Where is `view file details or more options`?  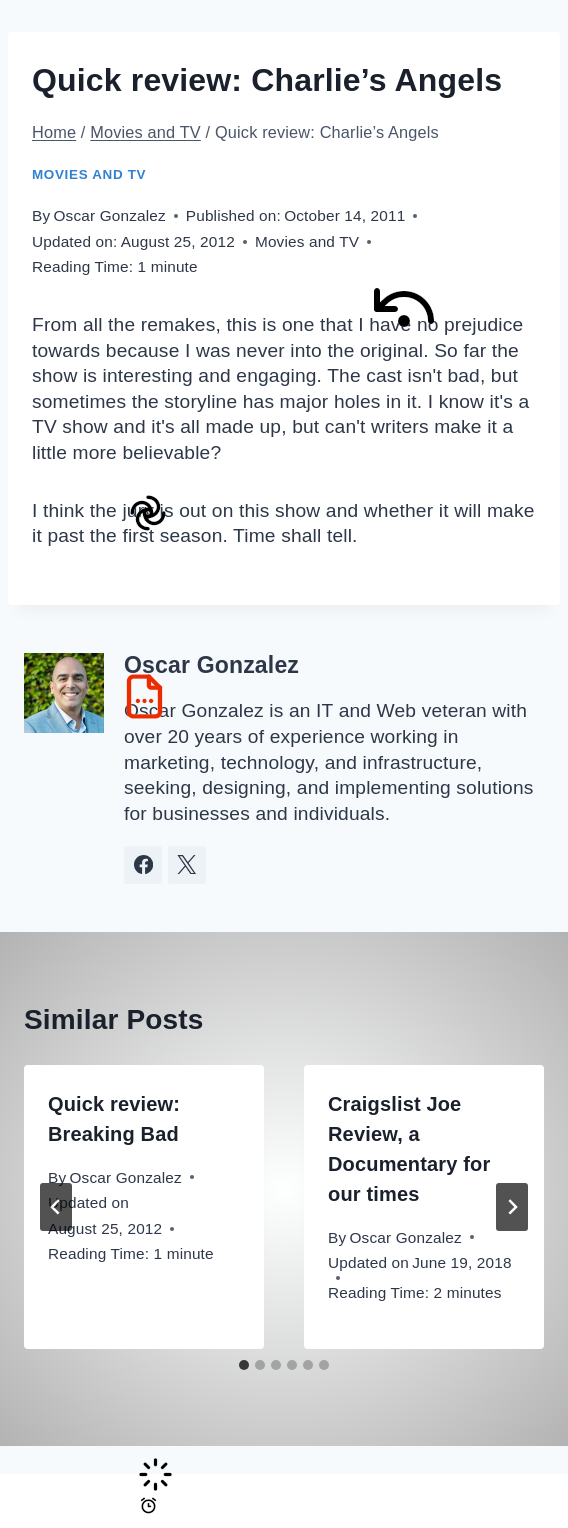
view file details or more options is located at coordinates (144, 696).